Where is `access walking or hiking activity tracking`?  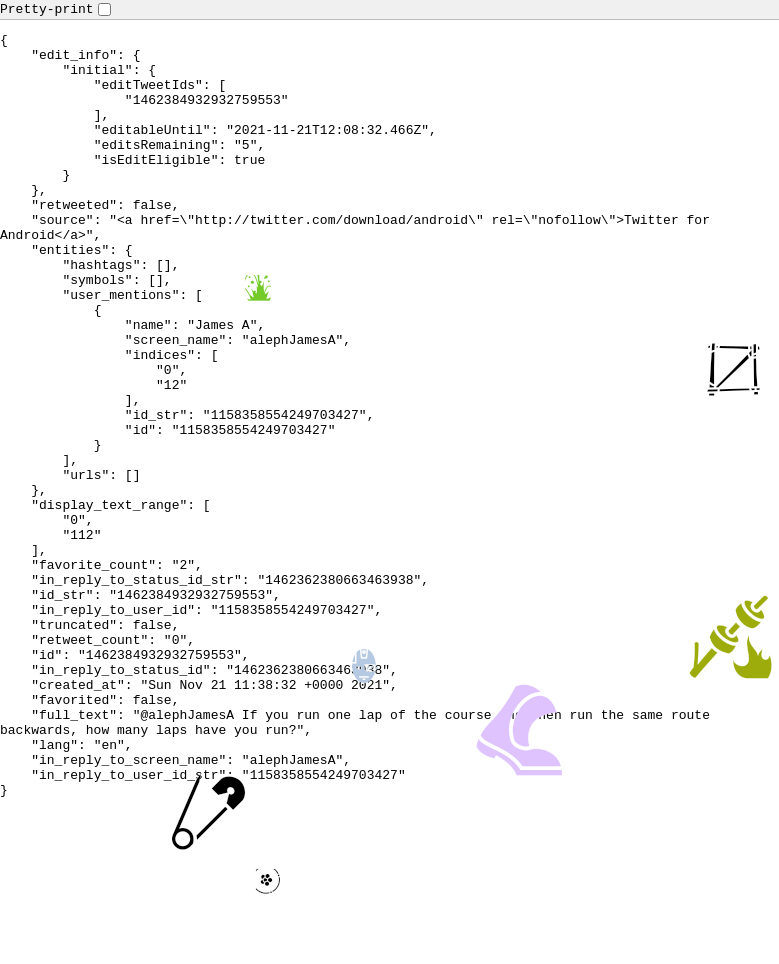 access walking or hiking activity tracking is located at coordinates (520, 731).